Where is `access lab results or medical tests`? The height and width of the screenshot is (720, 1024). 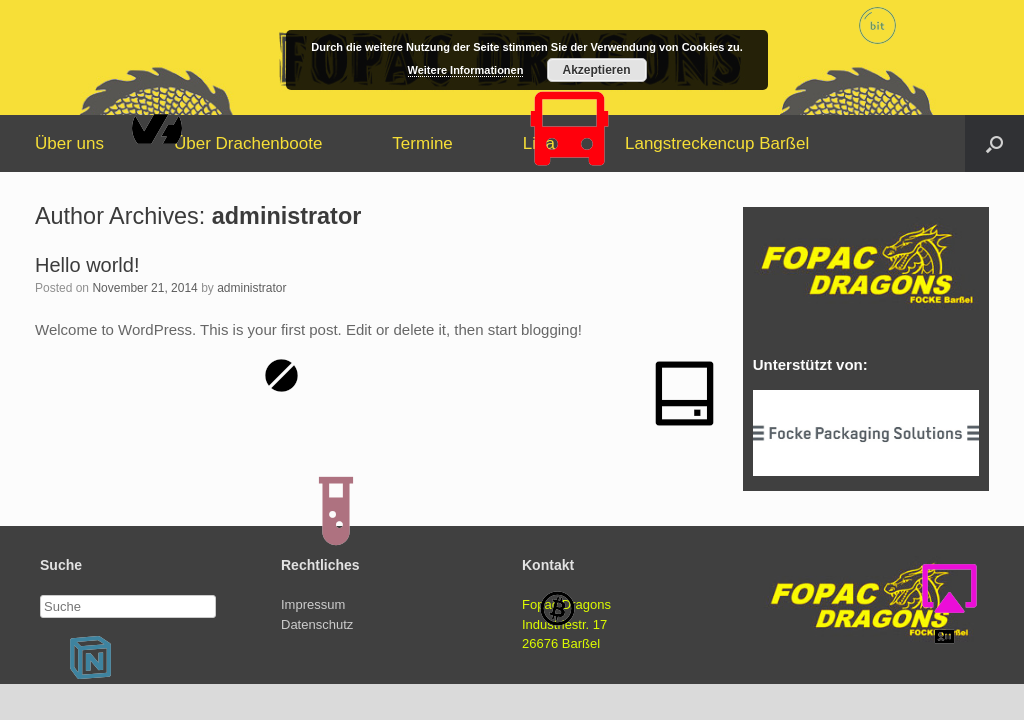
access lab results or medical tests is located at coordinates (336, 511).